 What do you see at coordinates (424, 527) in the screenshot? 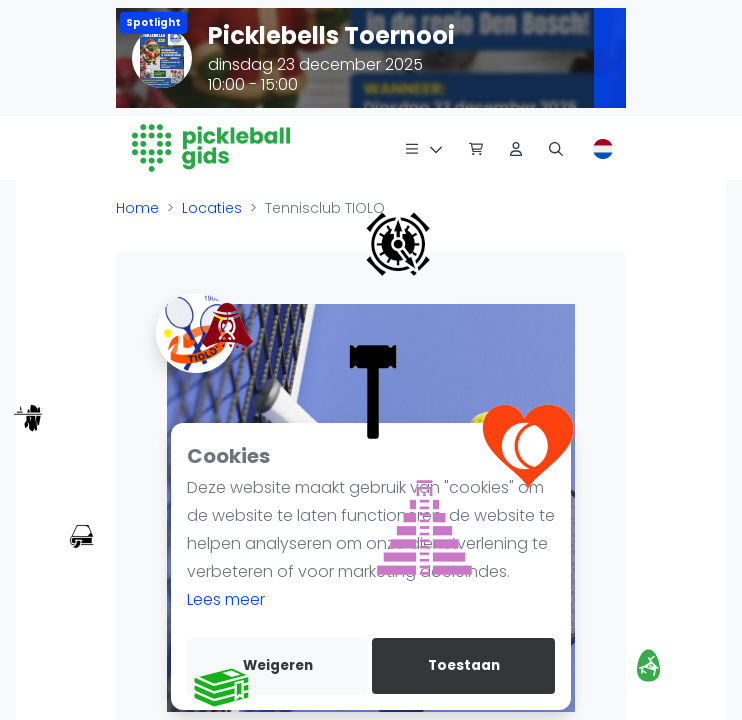
I see `explore ancient civilizations or history content` at bounding box center [424, 527].